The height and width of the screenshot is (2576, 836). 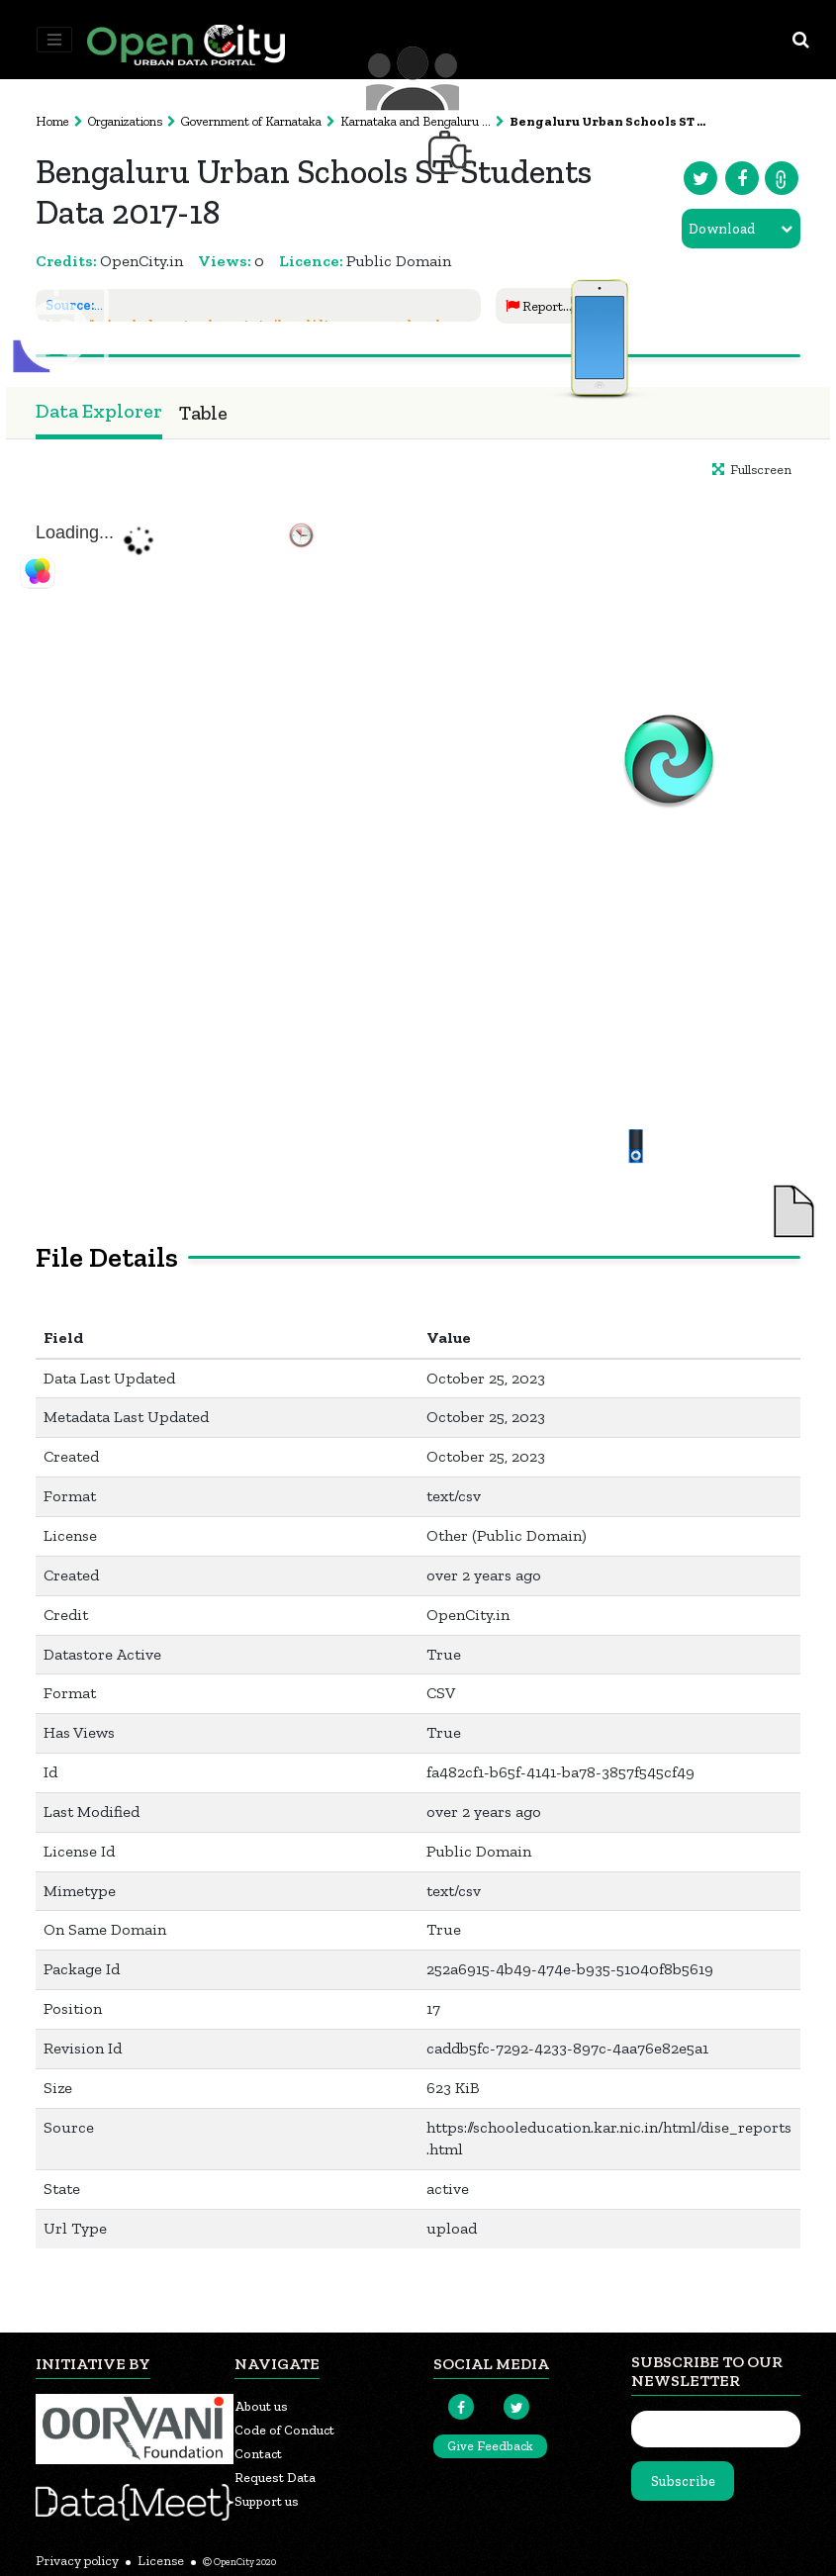 I want to click on open Game Center to view achievements and leaderboards, so click(x=38, y=571).